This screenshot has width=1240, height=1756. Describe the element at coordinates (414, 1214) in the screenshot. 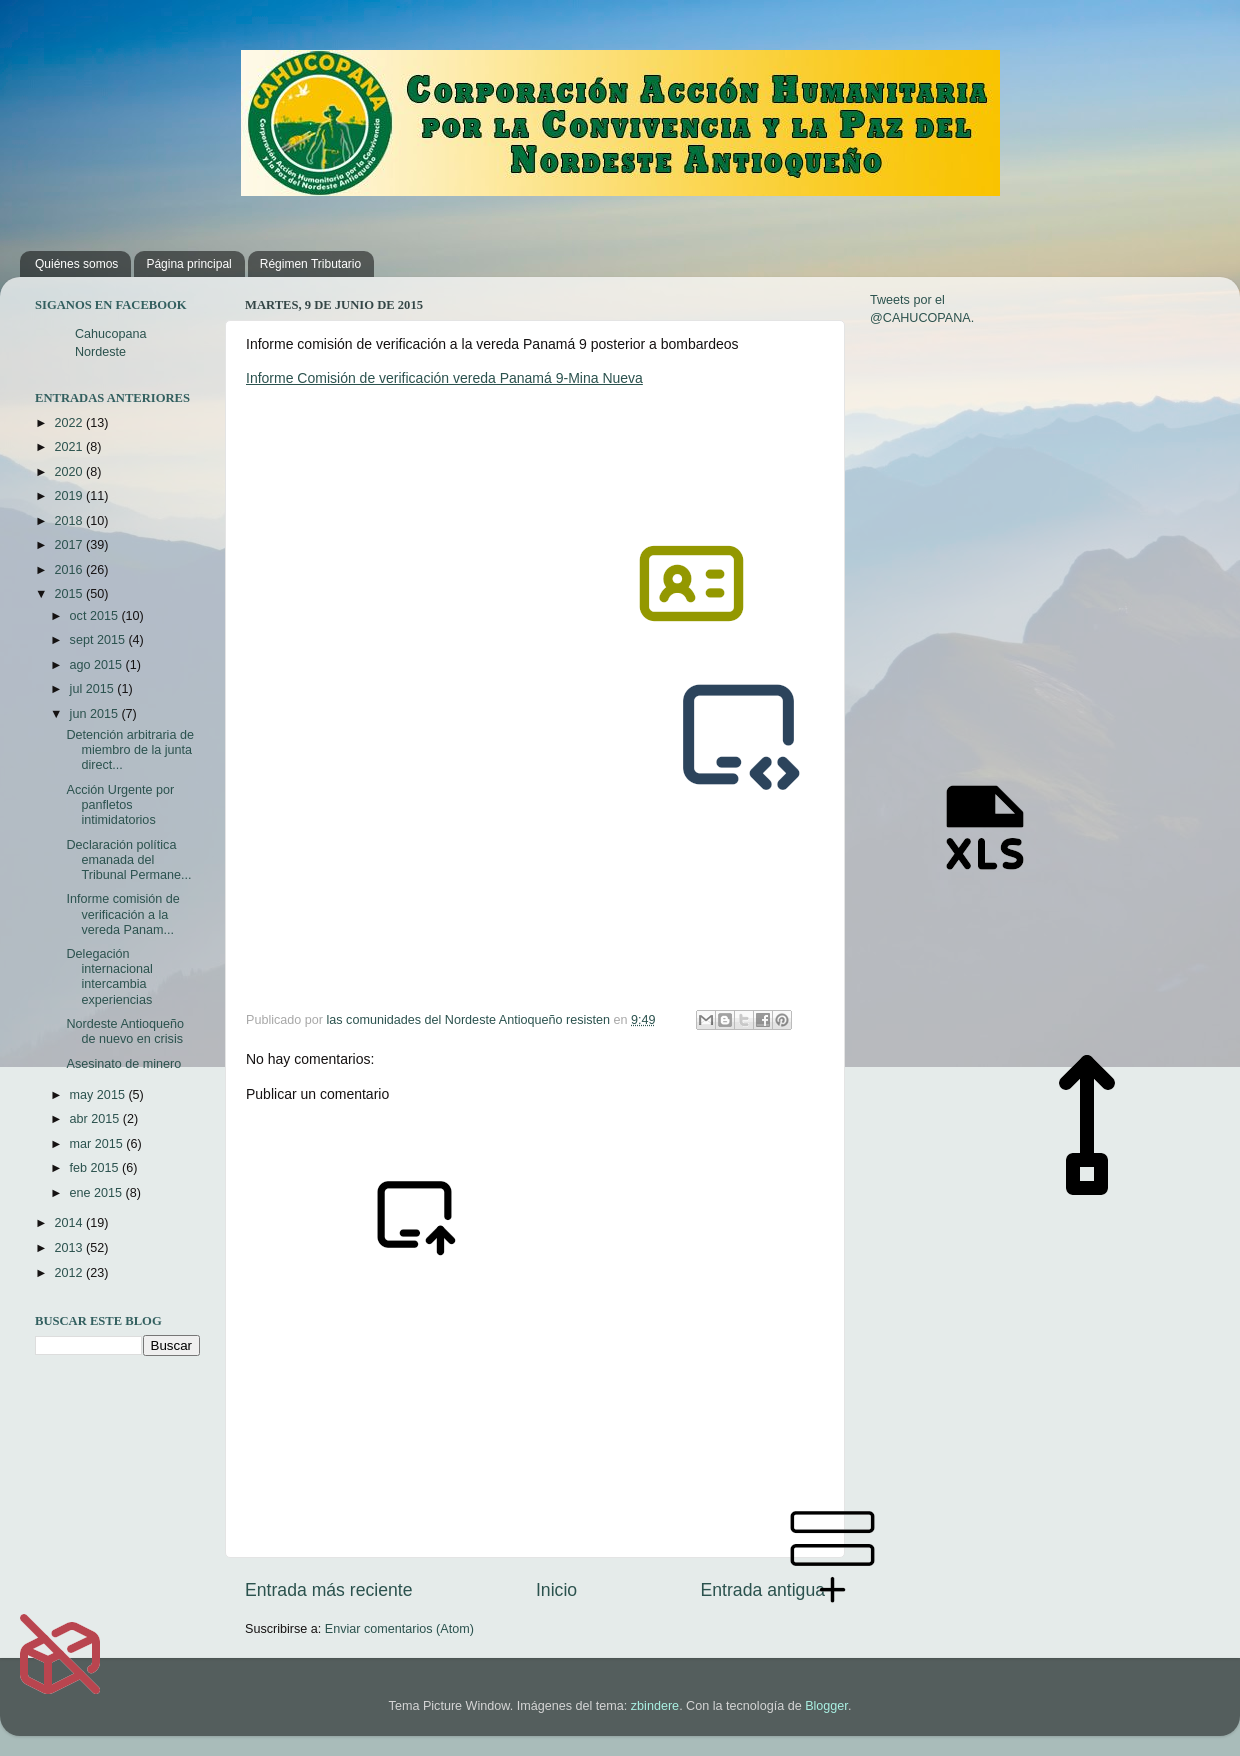

I see `upload content to tablet device` at that location.